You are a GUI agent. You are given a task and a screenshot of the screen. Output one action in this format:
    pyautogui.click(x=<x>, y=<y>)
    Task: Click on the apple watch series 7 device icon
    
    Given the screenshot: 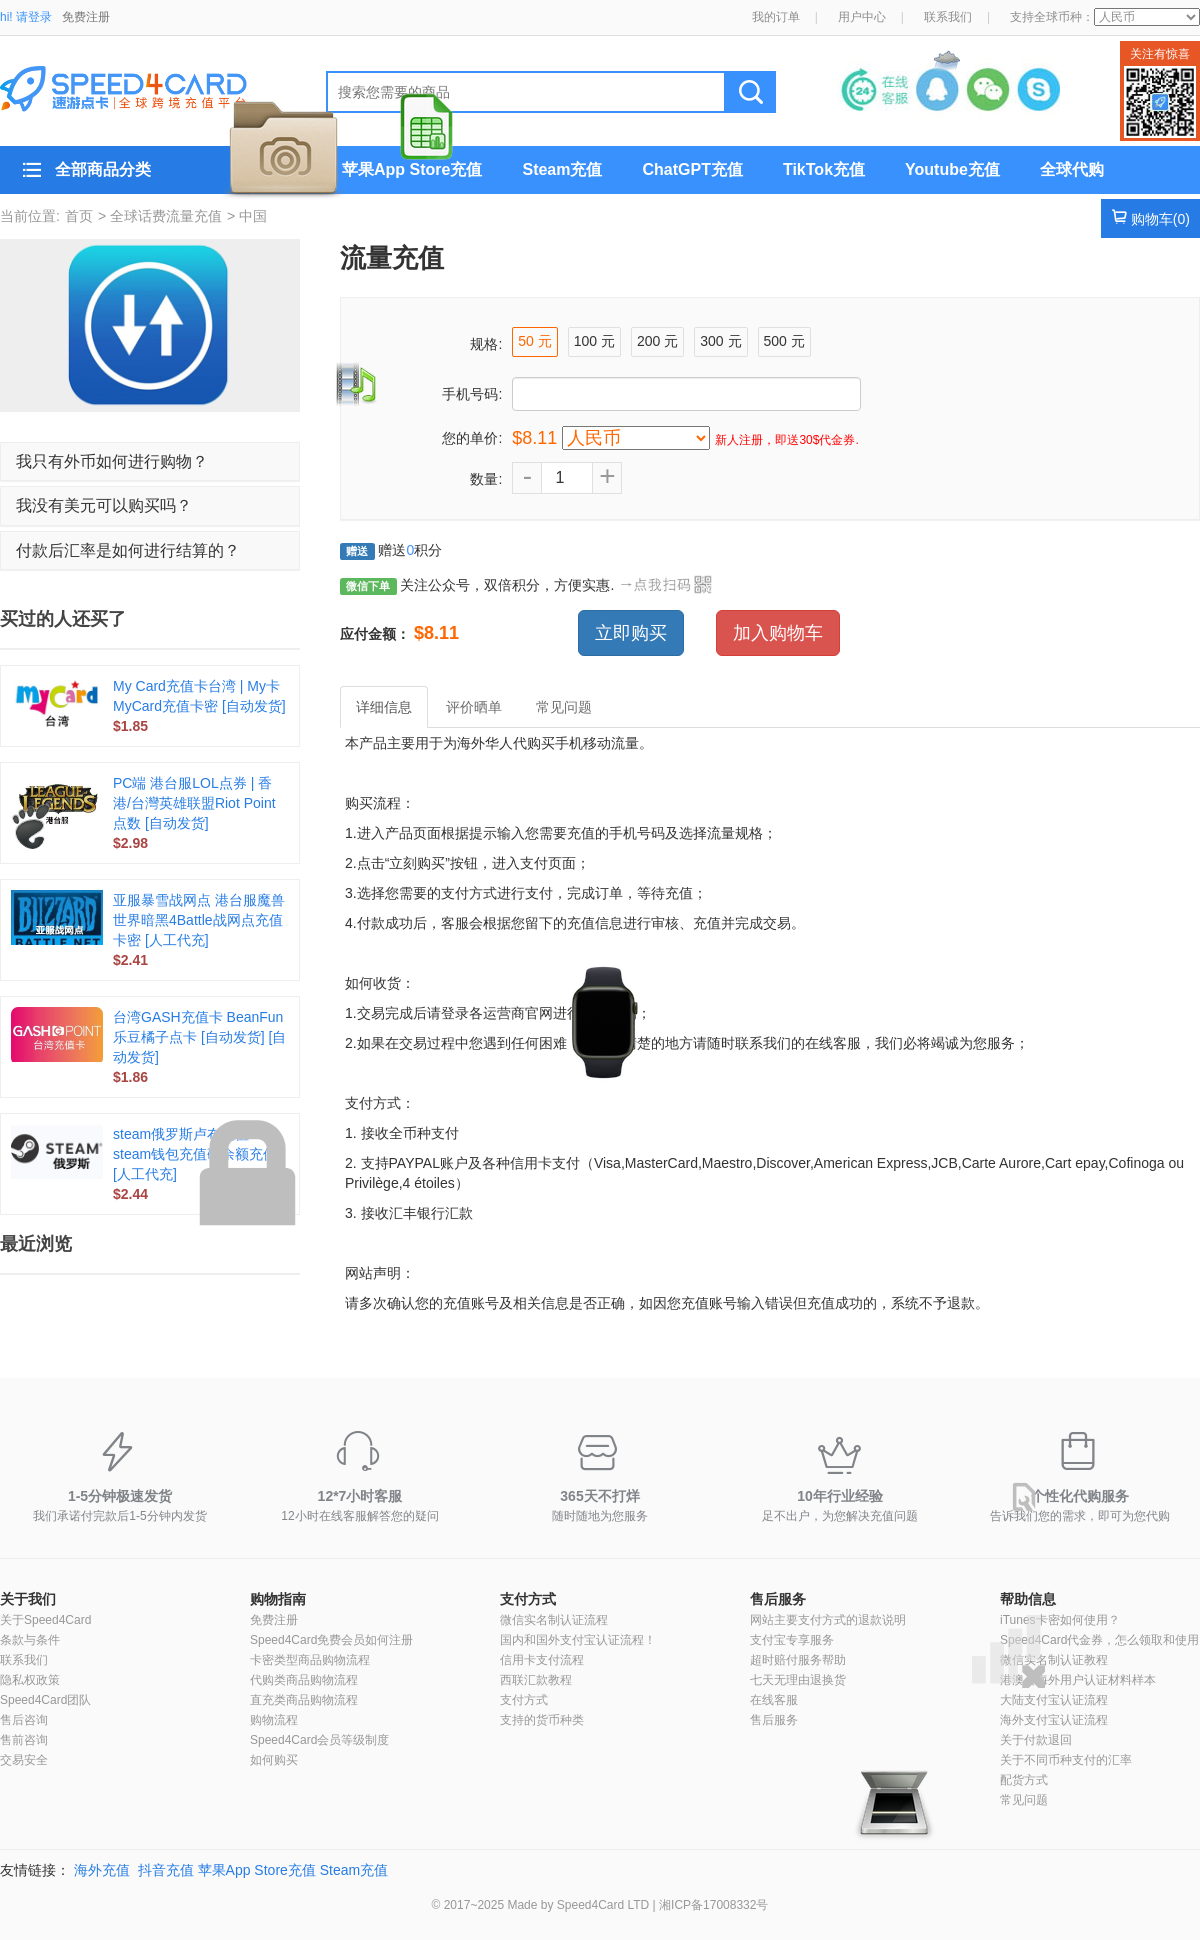 What is the action you would take?
    pyautogui.click(x=603, y=1022)
    